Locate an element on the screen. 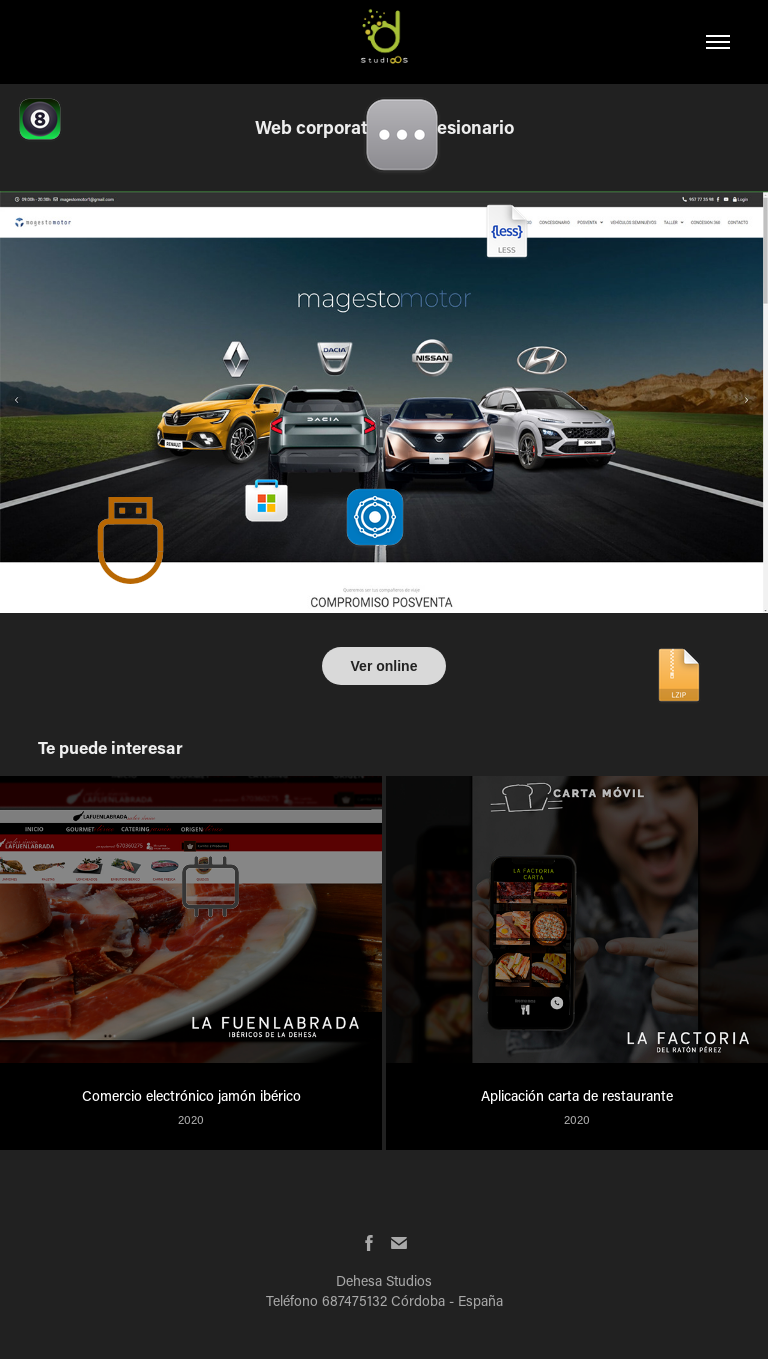 This screenshot has width=768, height=1359. open clairvoyant magic 8-ball fortune telling app is located at coordinates (40, 119).